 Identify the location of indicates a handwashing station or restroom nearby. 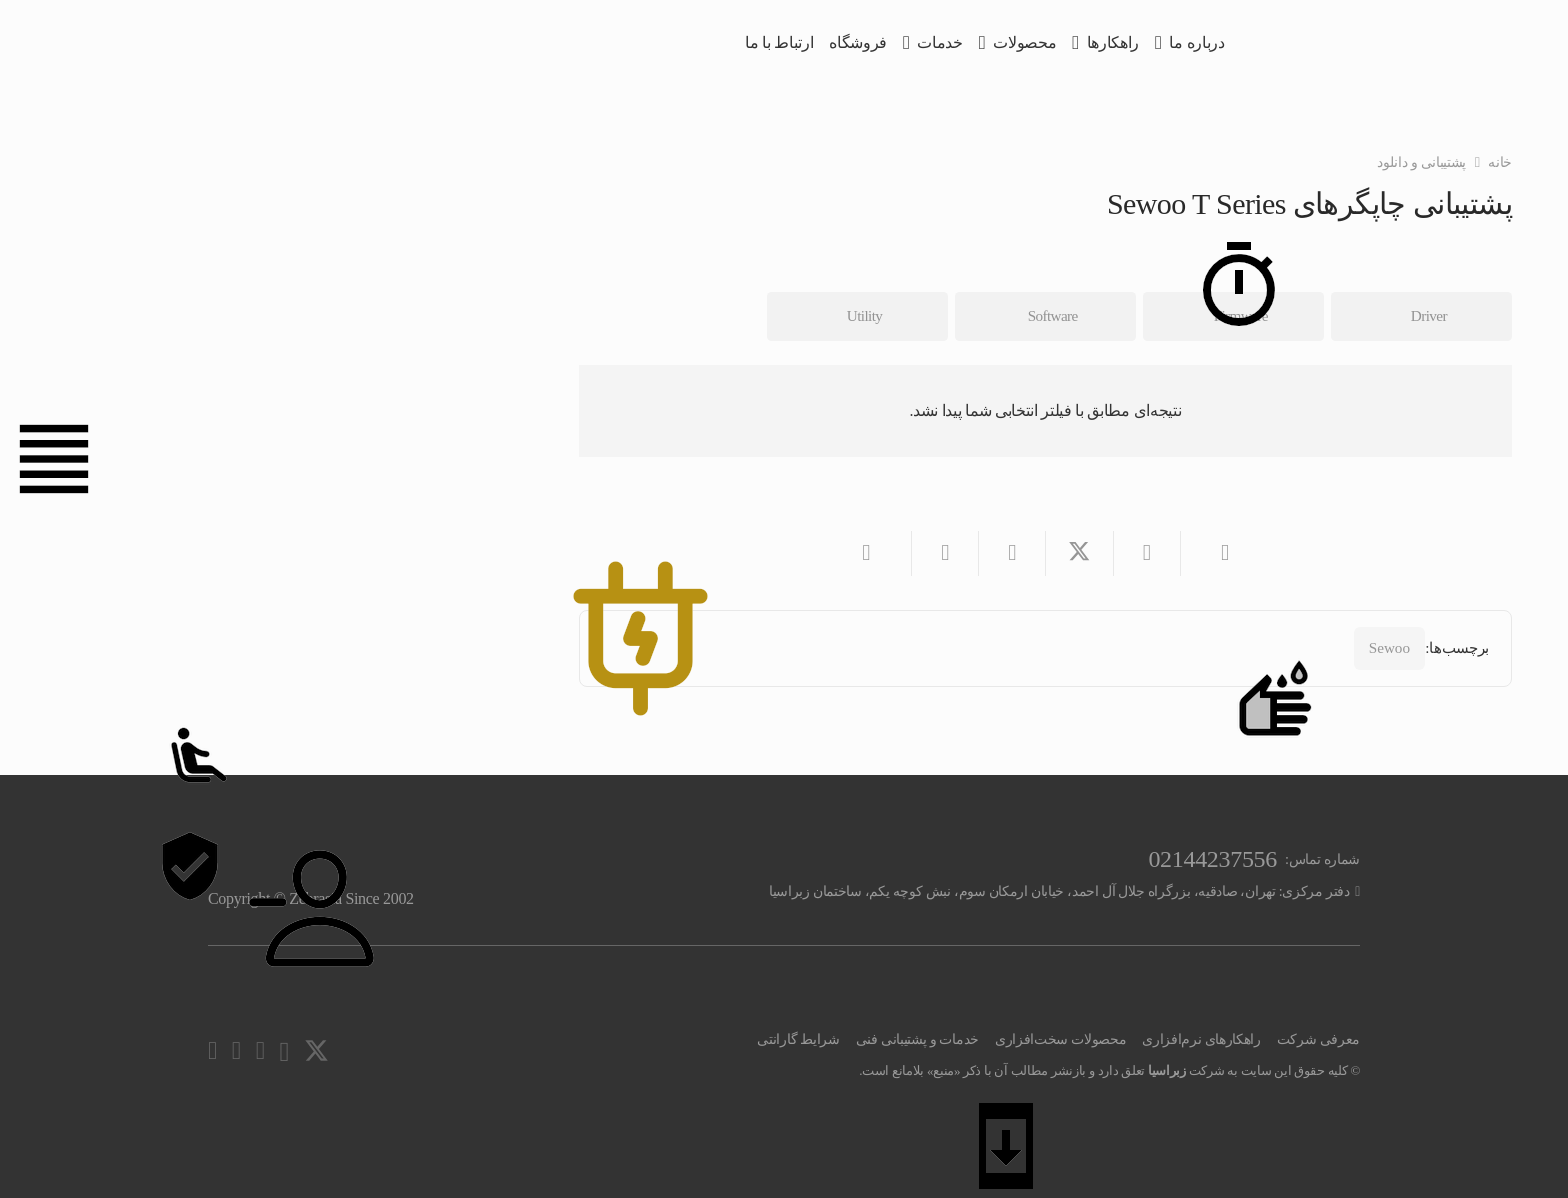
(1277, 698).